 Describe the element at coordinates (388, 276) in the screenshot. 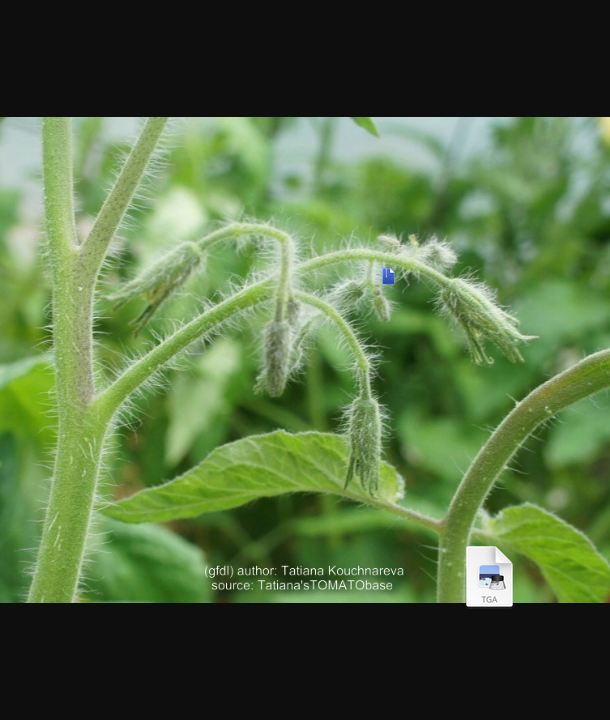

I see `an ACE compressed archive file` at that location.